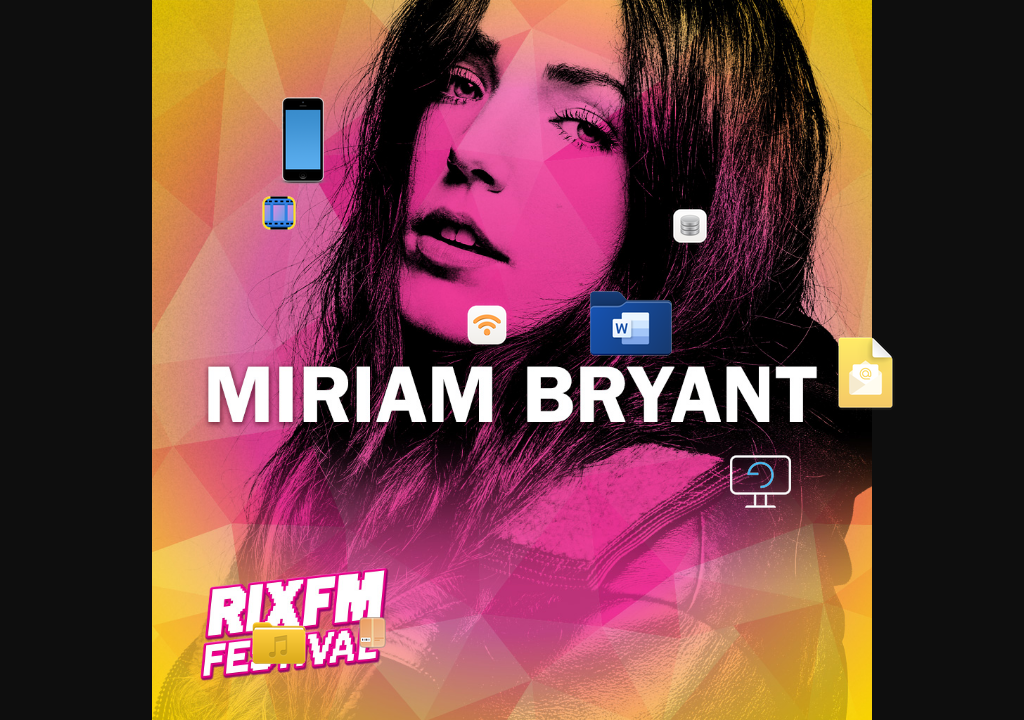  I want to click on mbox email archive file, so click(865, 372).